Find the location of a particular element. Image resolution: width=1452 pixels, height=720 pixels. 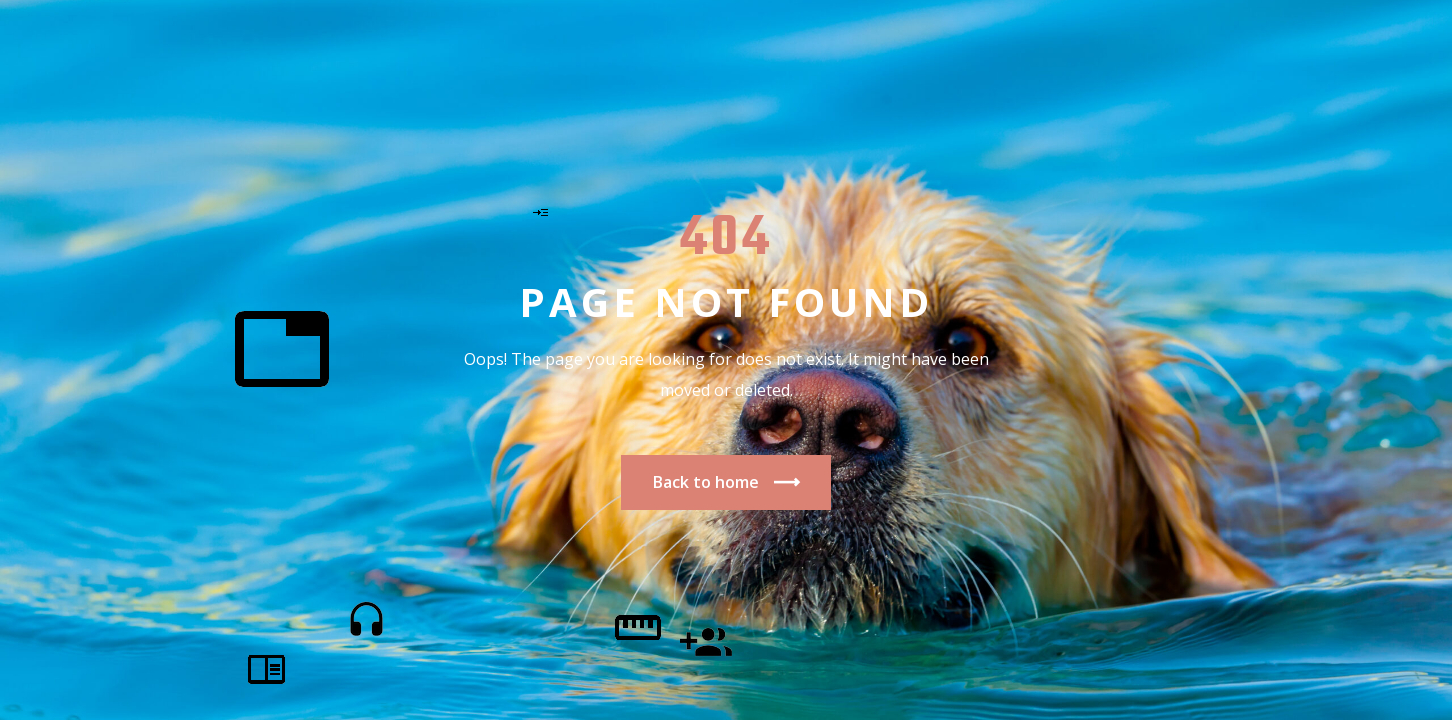

add a new member to a group is located at coordinates (706, 643).